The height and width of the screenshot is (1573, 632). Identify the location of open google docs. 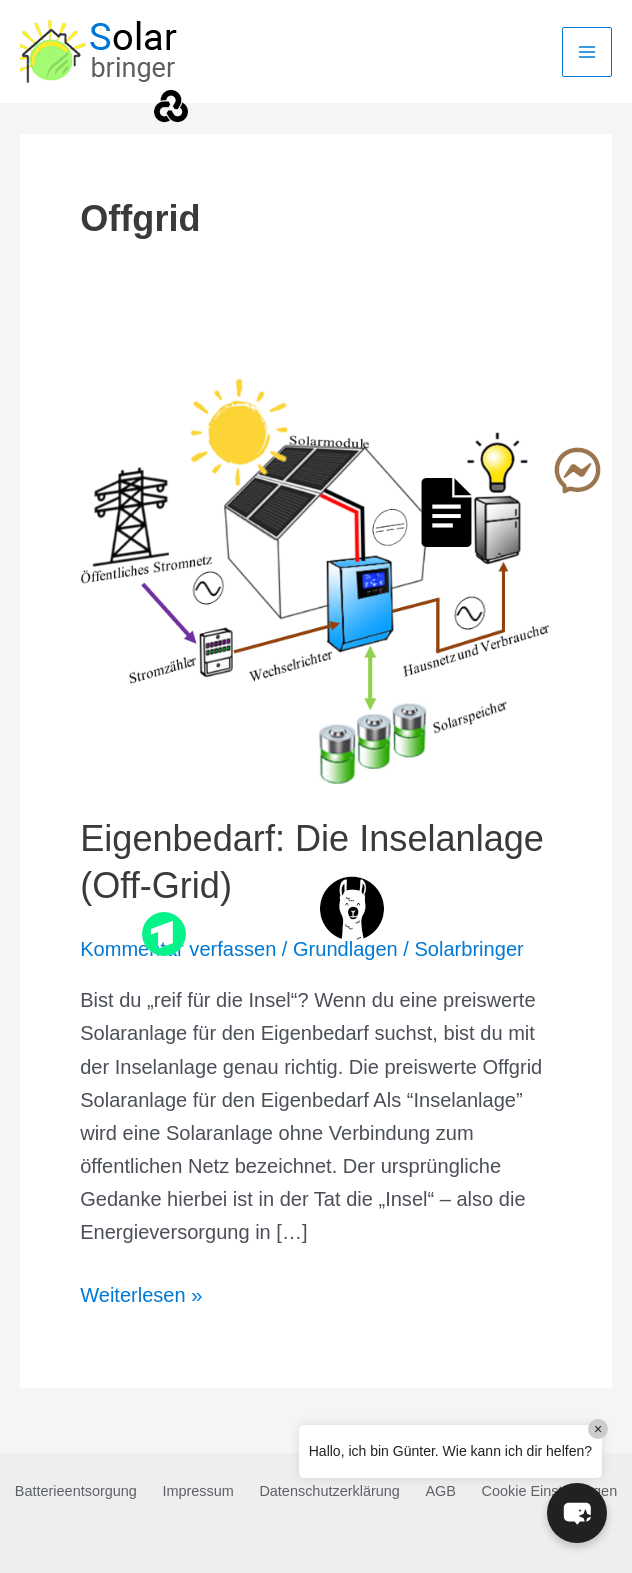
(446, 512).